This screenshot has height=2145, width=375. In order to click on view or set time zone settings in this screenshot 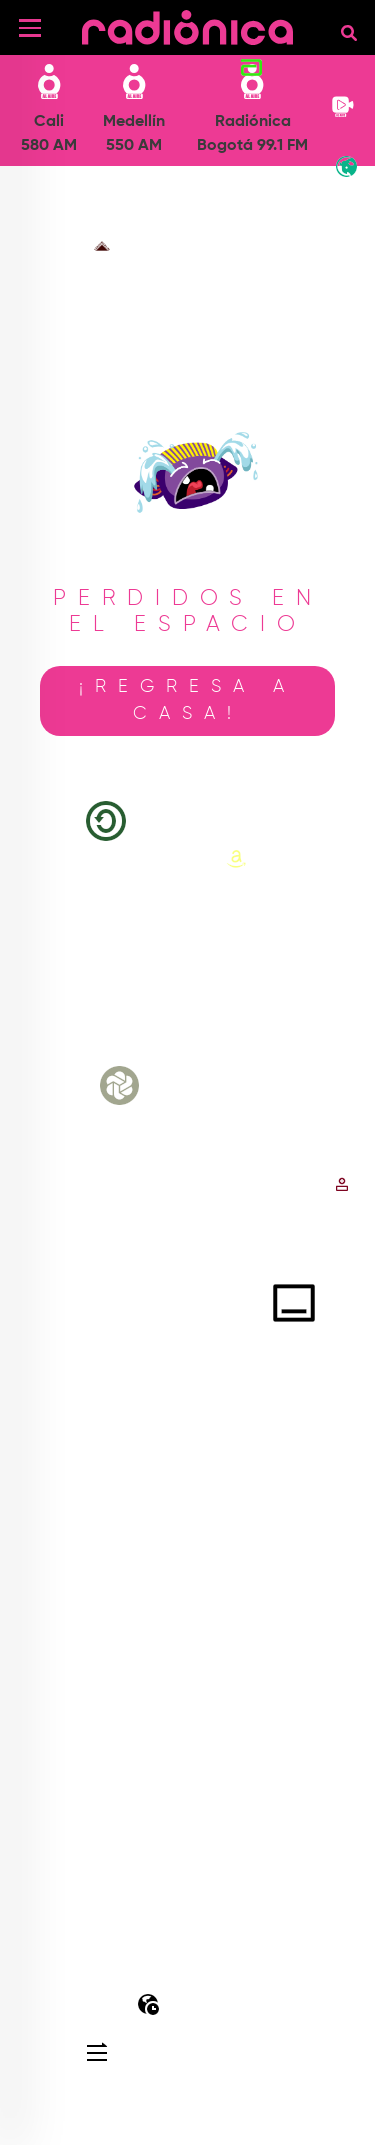, I will do `click(148, 2004)`.